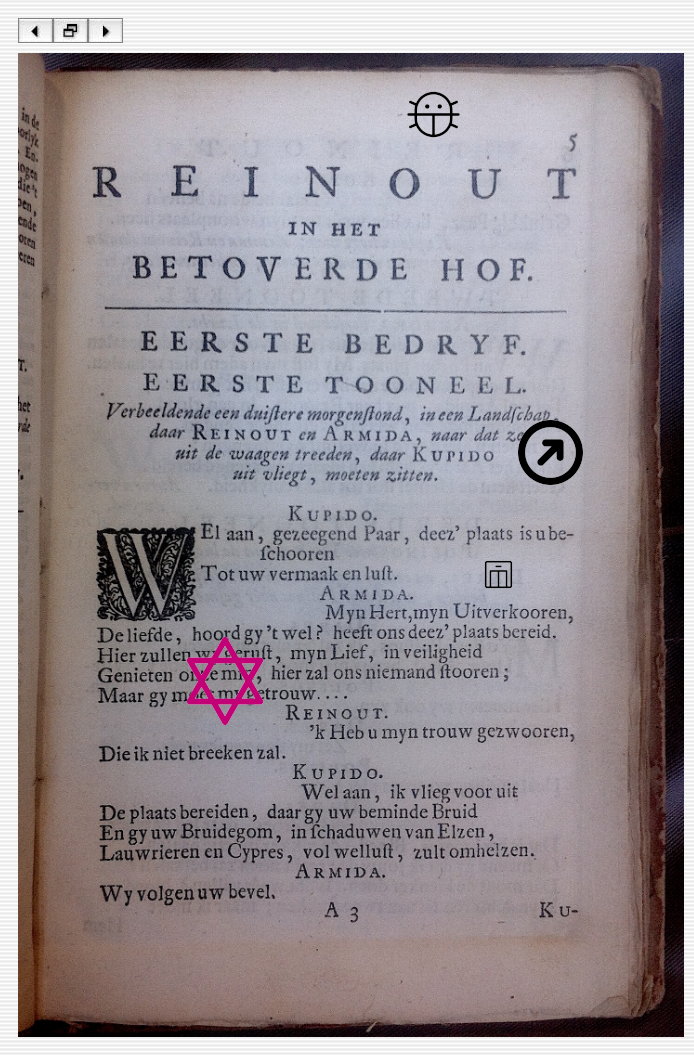  Describe the element at coordinates (498, 574) in the screenshot. I see `indicates elevator access or location` at that location.